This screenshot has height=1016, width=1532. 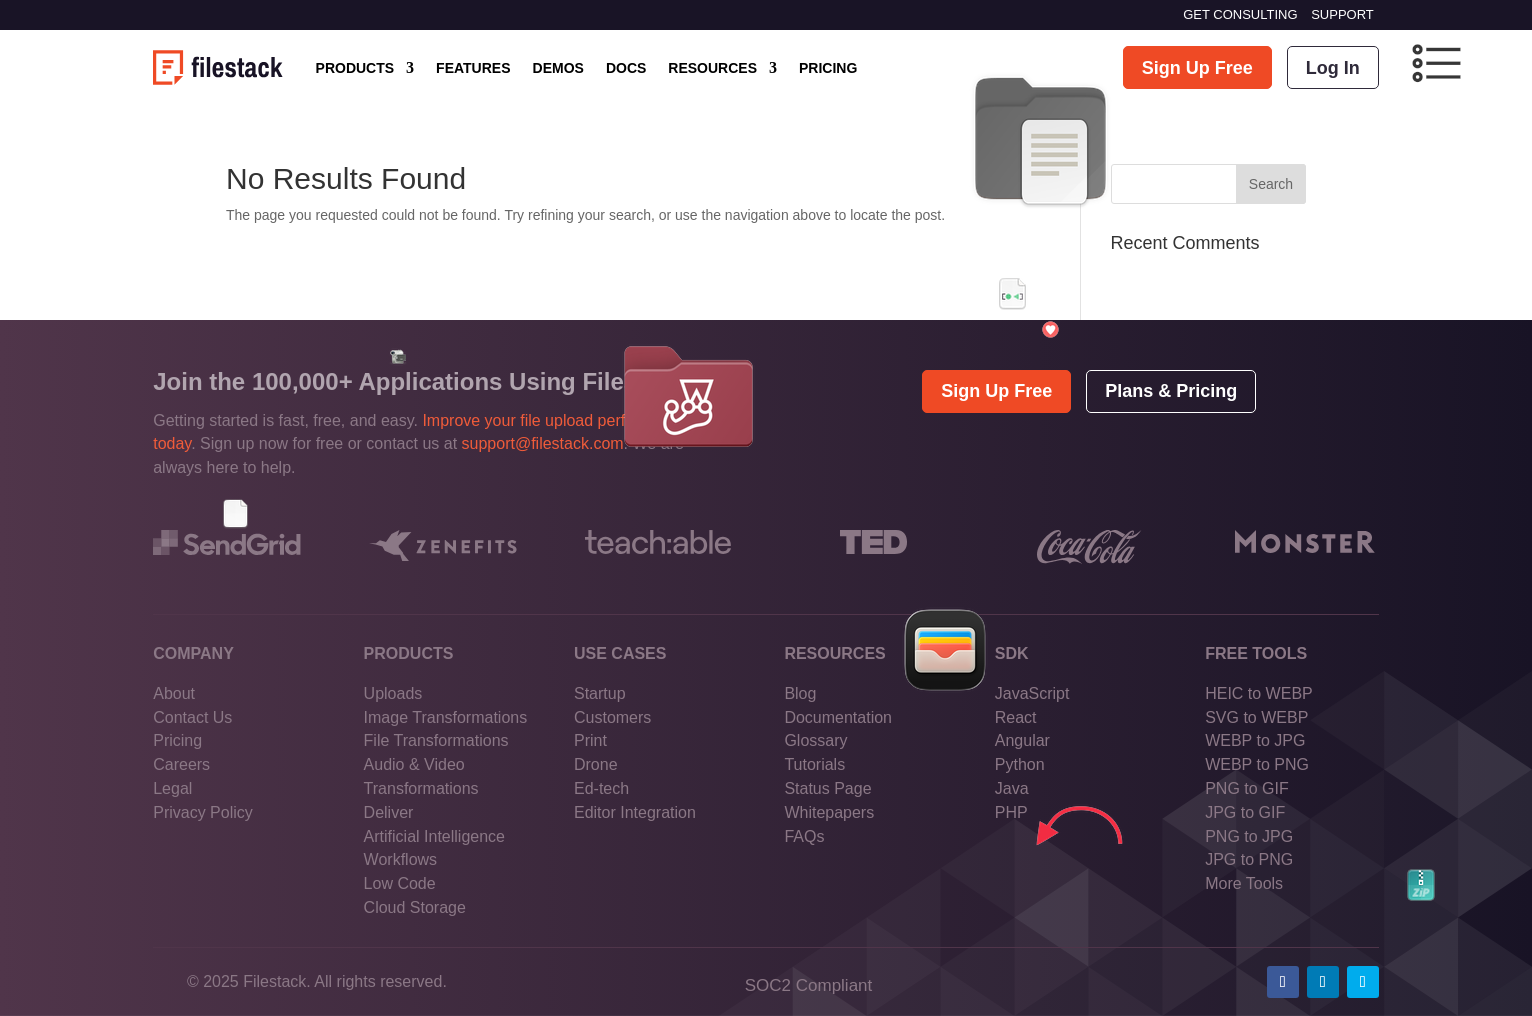 What do you see at coordinates (945, 650) in the screenshot?
I see `open apple wallet app` at bounding box center [945, 650].